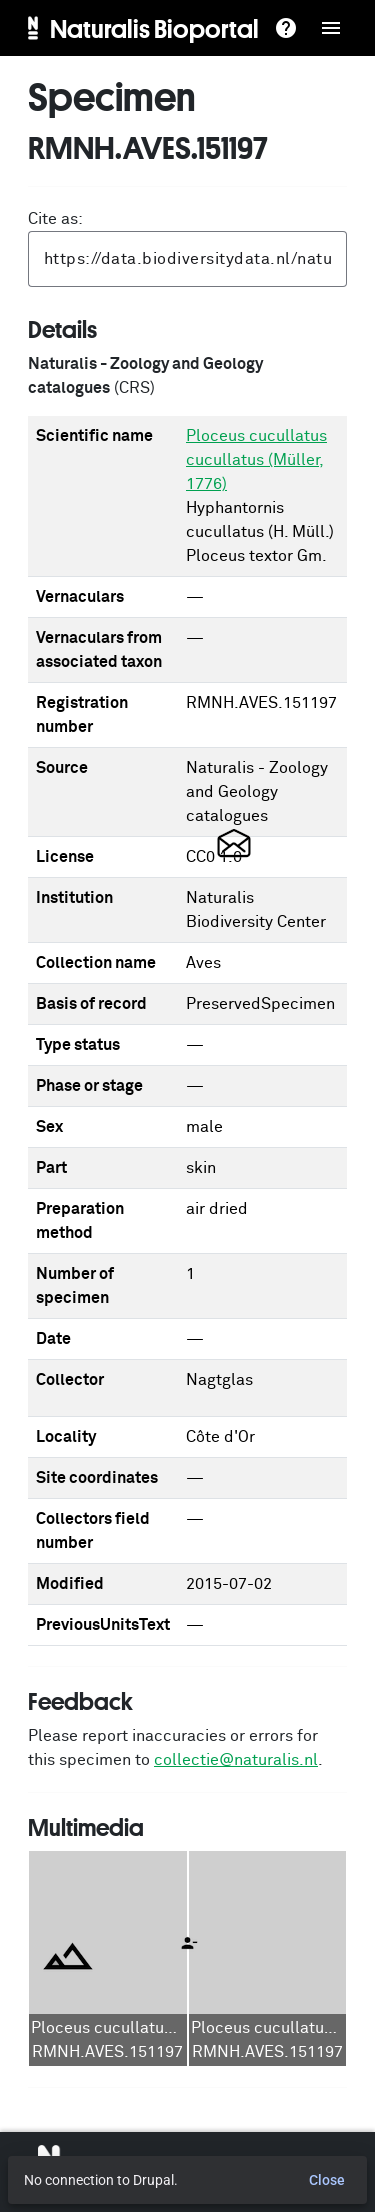  I want to click on remove a contact or user from your list, so click(189, 1943).